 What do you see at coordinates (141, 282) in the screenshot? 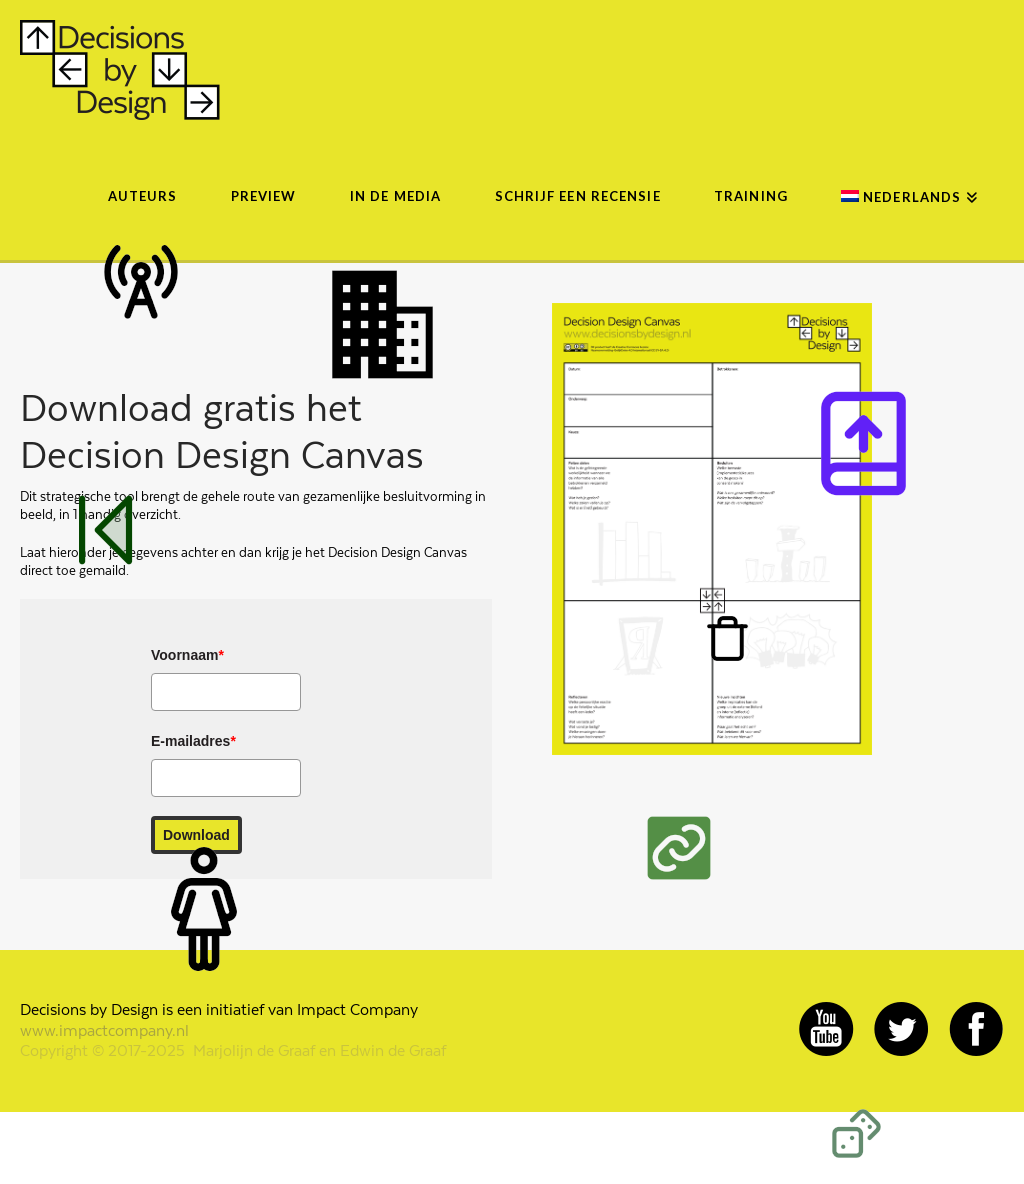
I see `broadcast or transmission status` at bounding box center [141, 282].